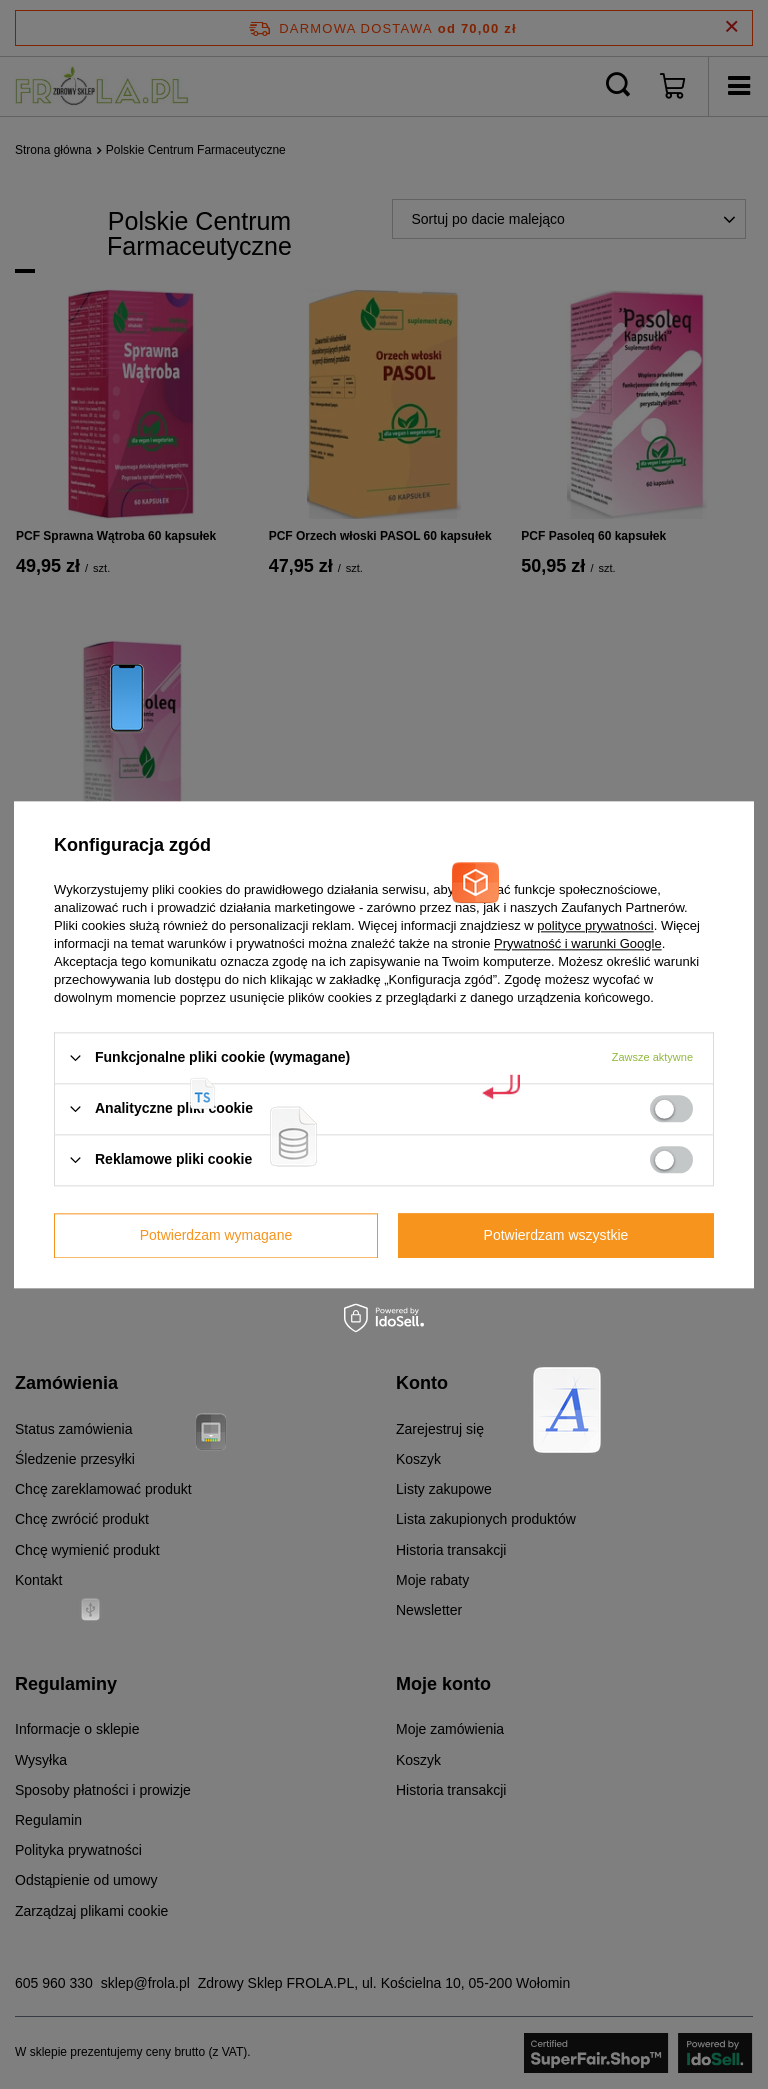  Describe the element at coordinates (90, 1609) in the screenshot. I see `access connected USB storage device` at that location.